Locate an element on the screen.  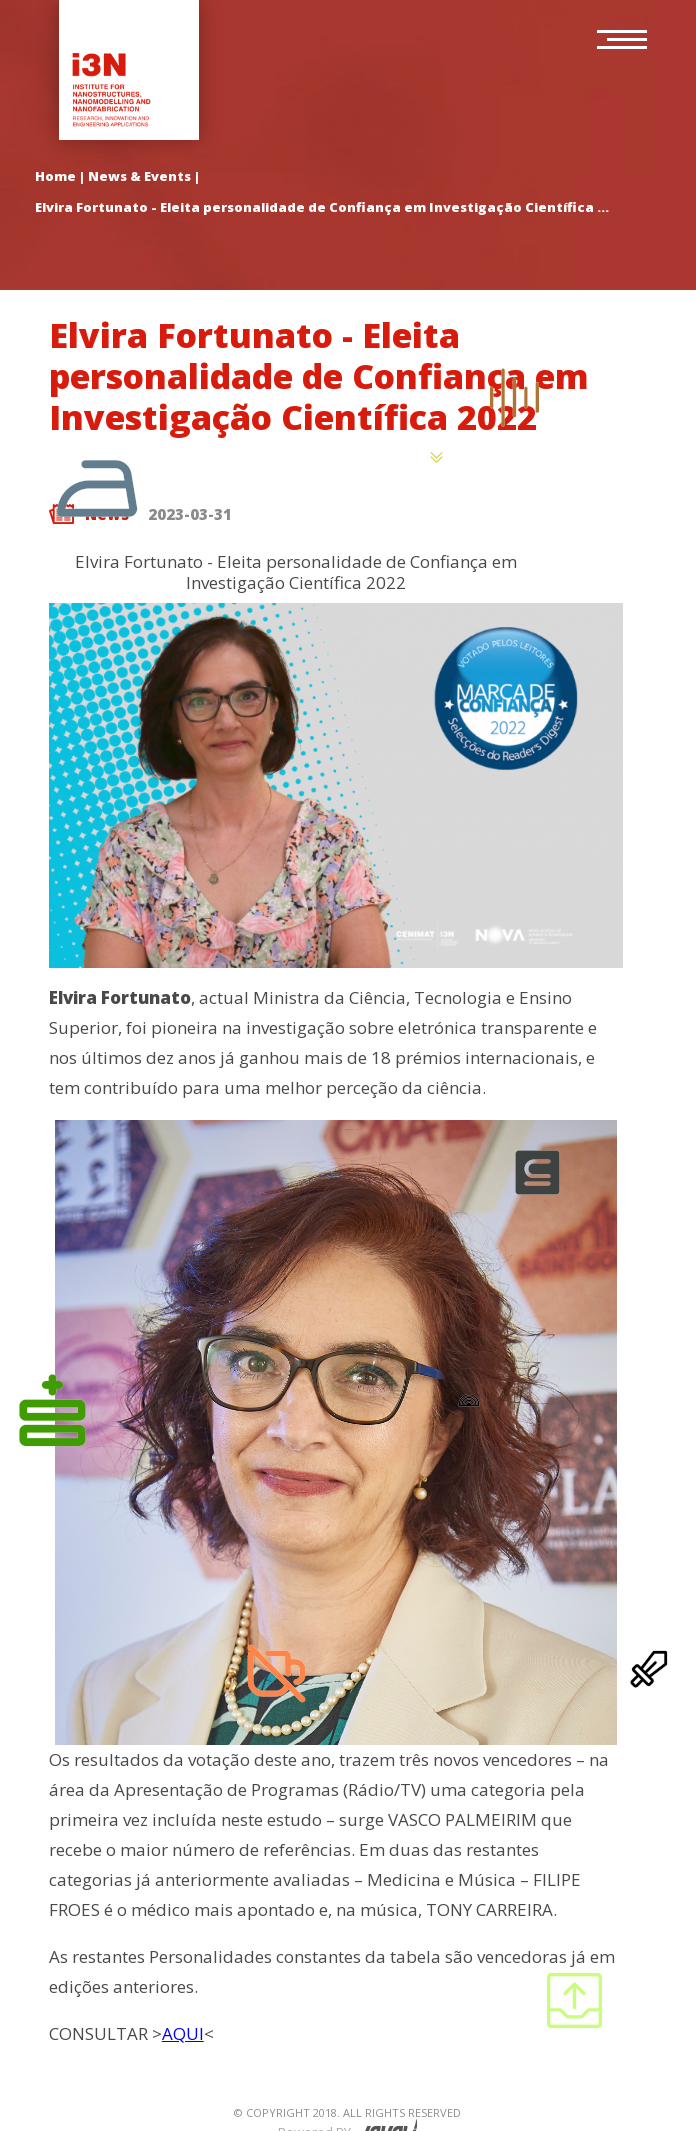
add a new row above is located at coordinates (52, 1415).